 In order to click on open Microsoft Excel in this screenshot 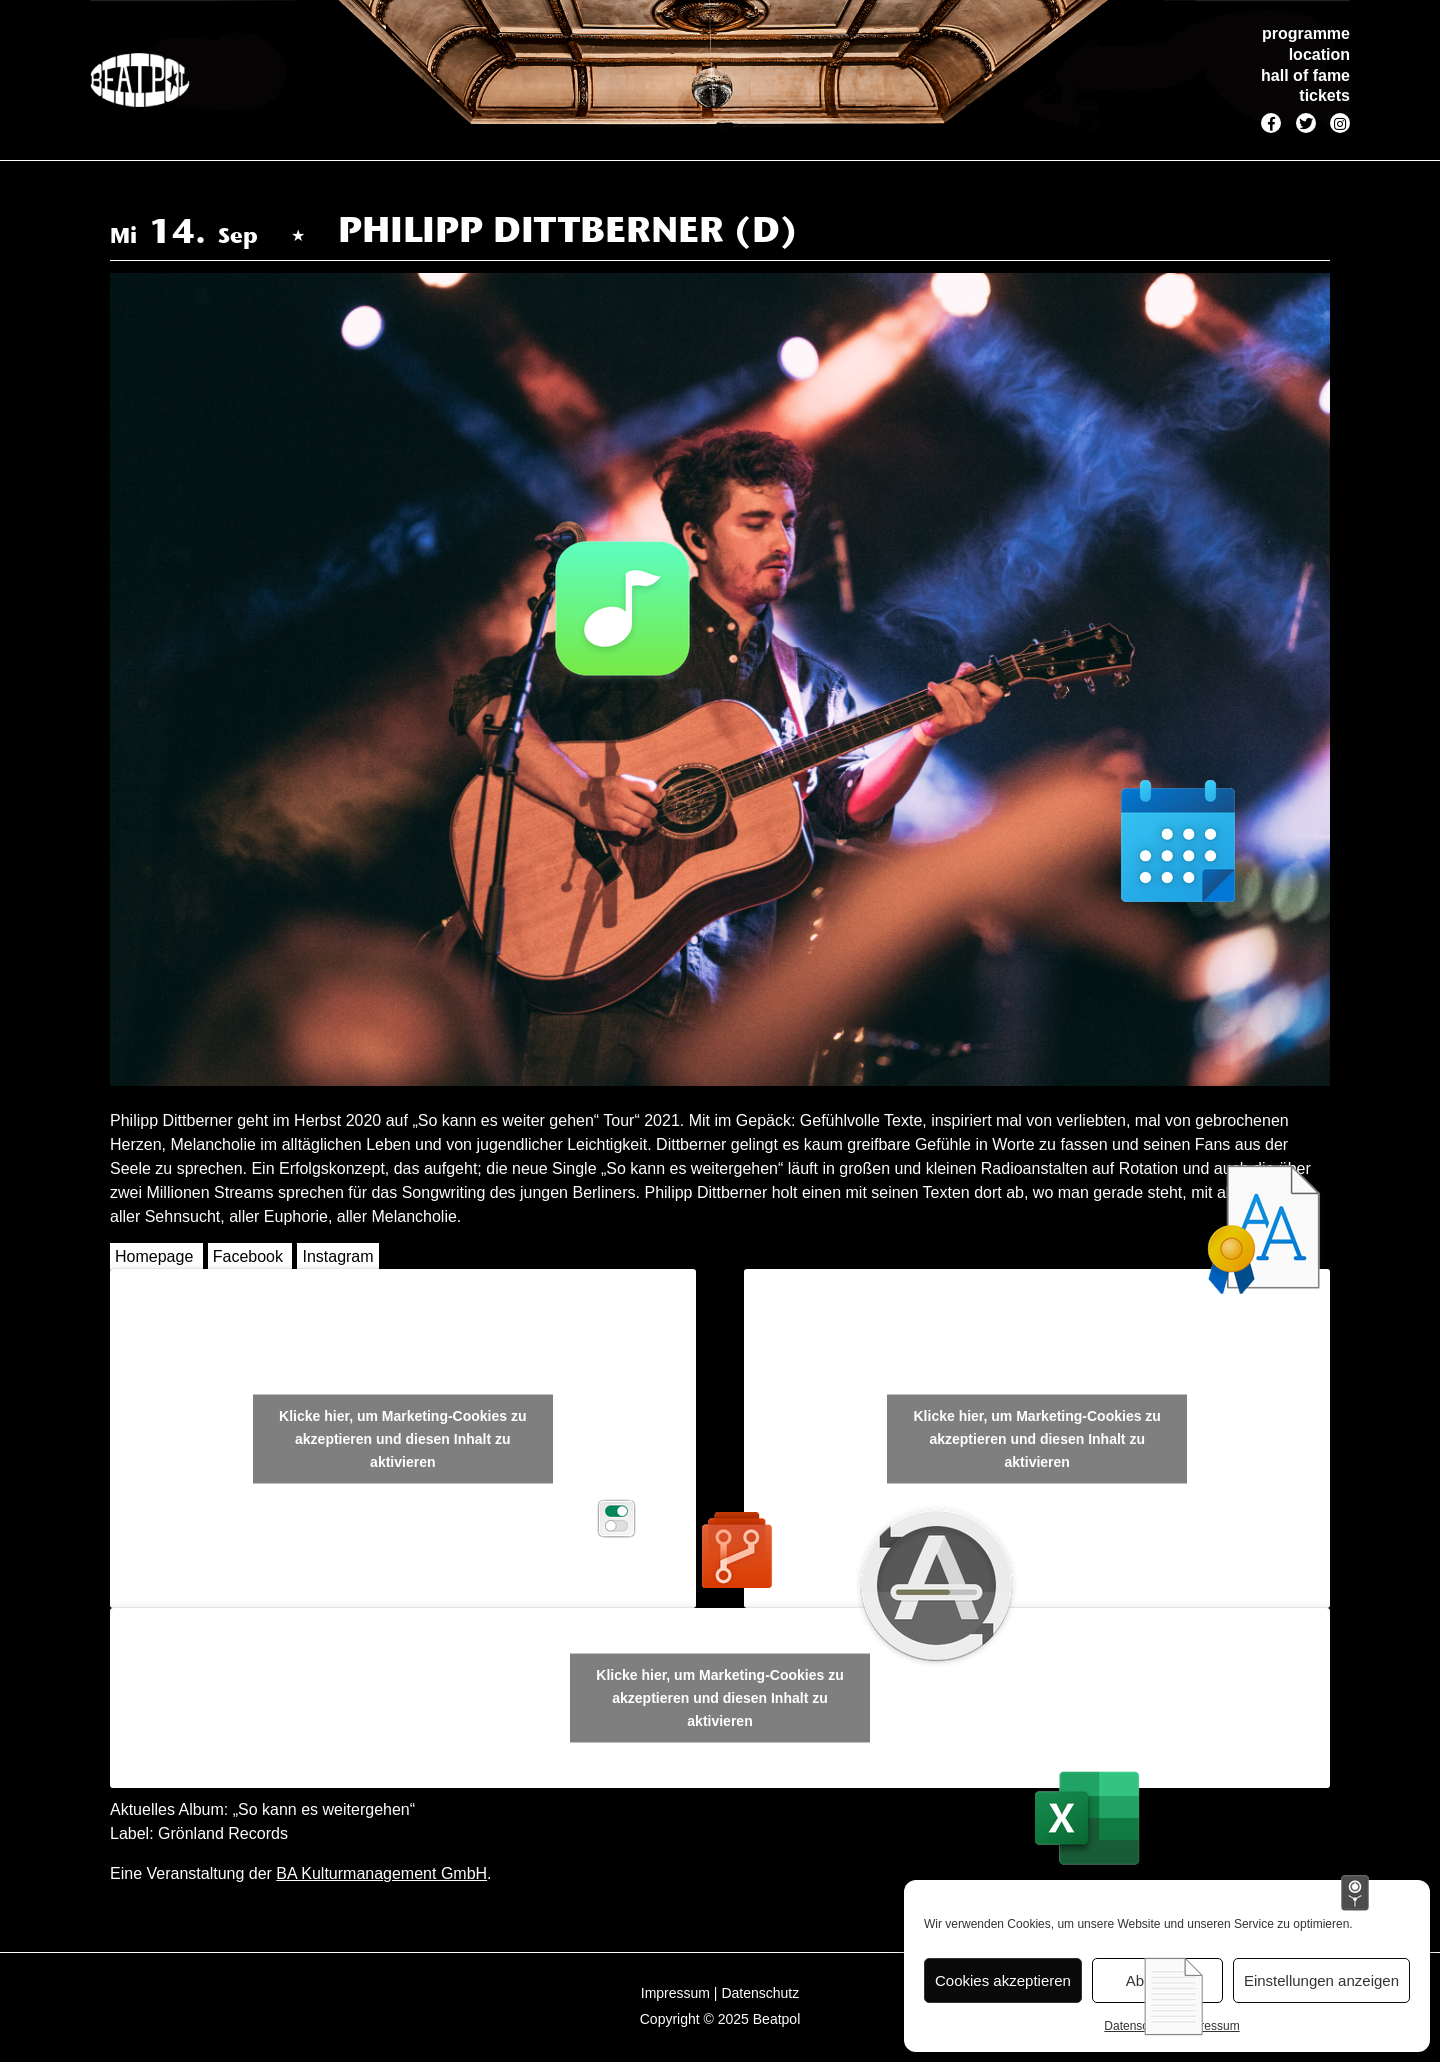, I will do `click(1088, 1818)`.